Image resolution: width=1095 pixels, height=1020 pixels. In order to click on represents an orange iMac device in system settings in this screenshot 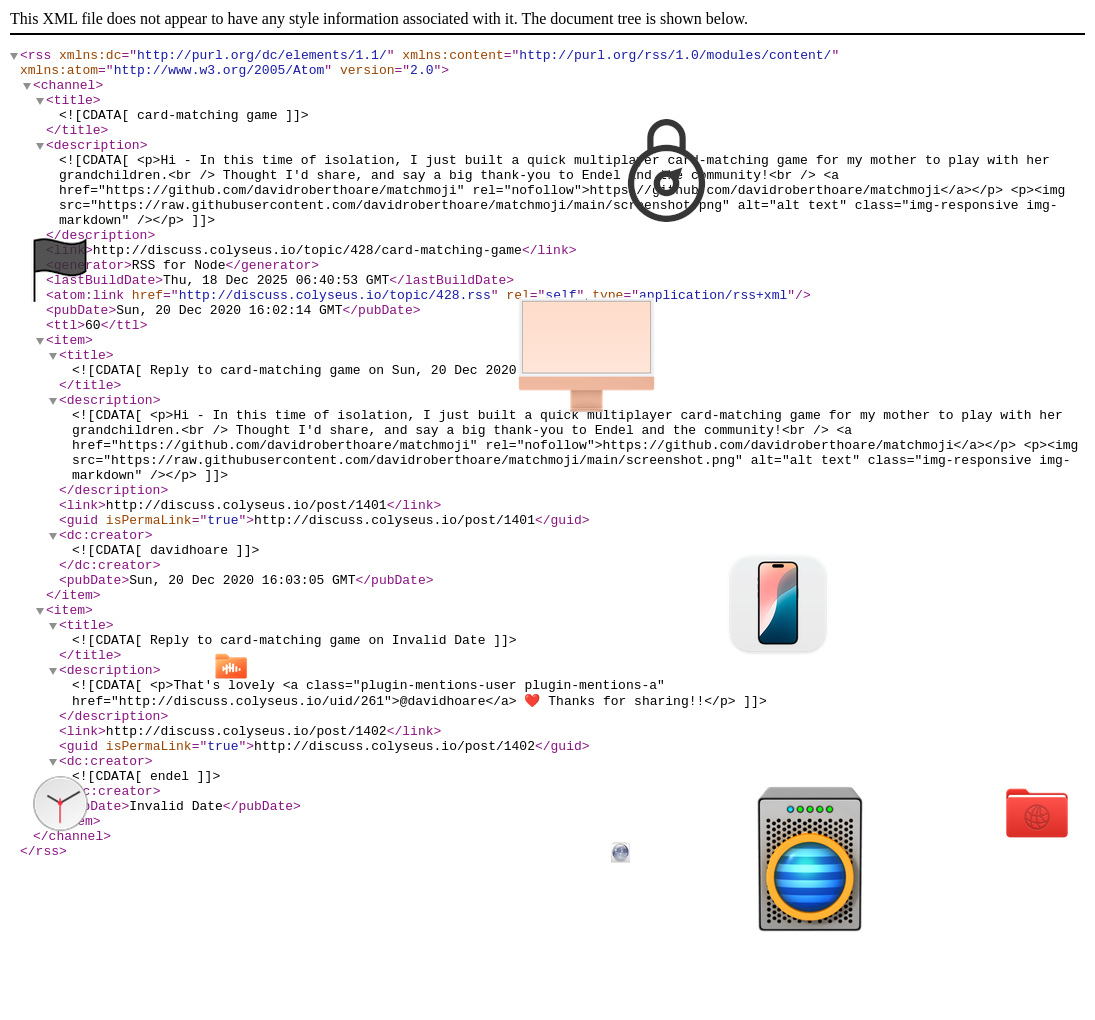, I will do `click(586, 352)`.